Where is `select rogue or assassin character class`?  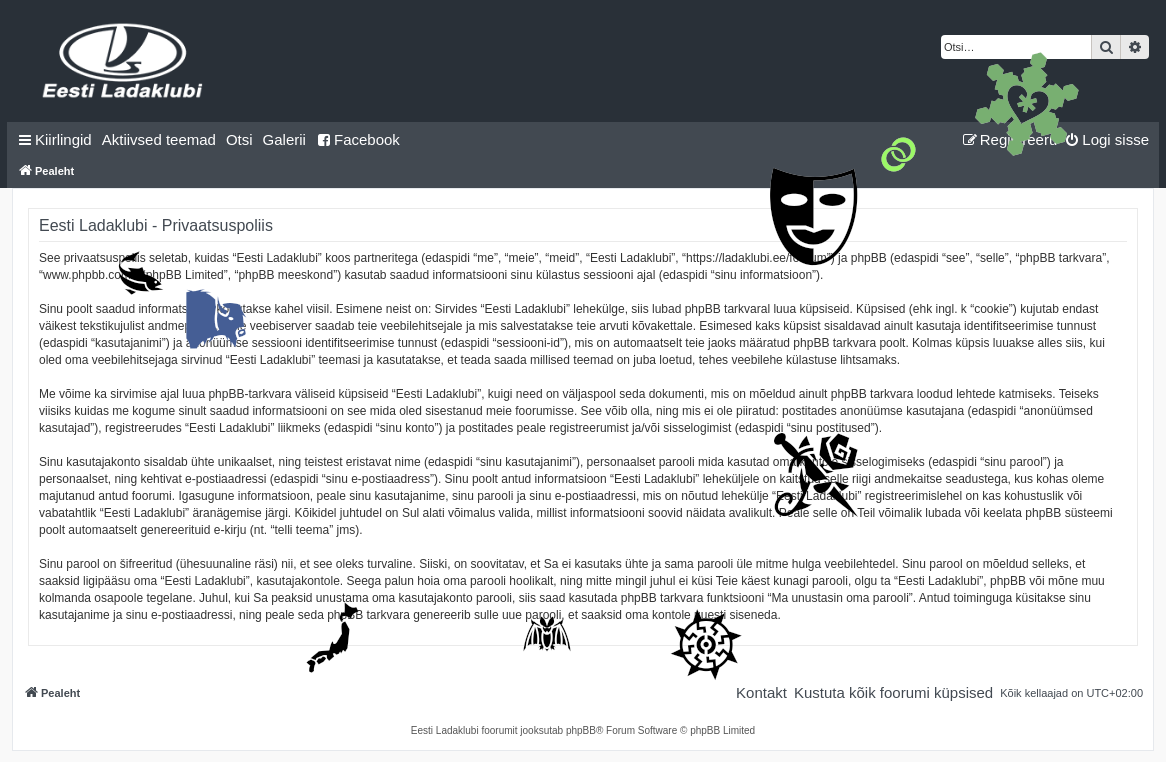
select rogue or assassin character class is located at coordinates (816, 475).